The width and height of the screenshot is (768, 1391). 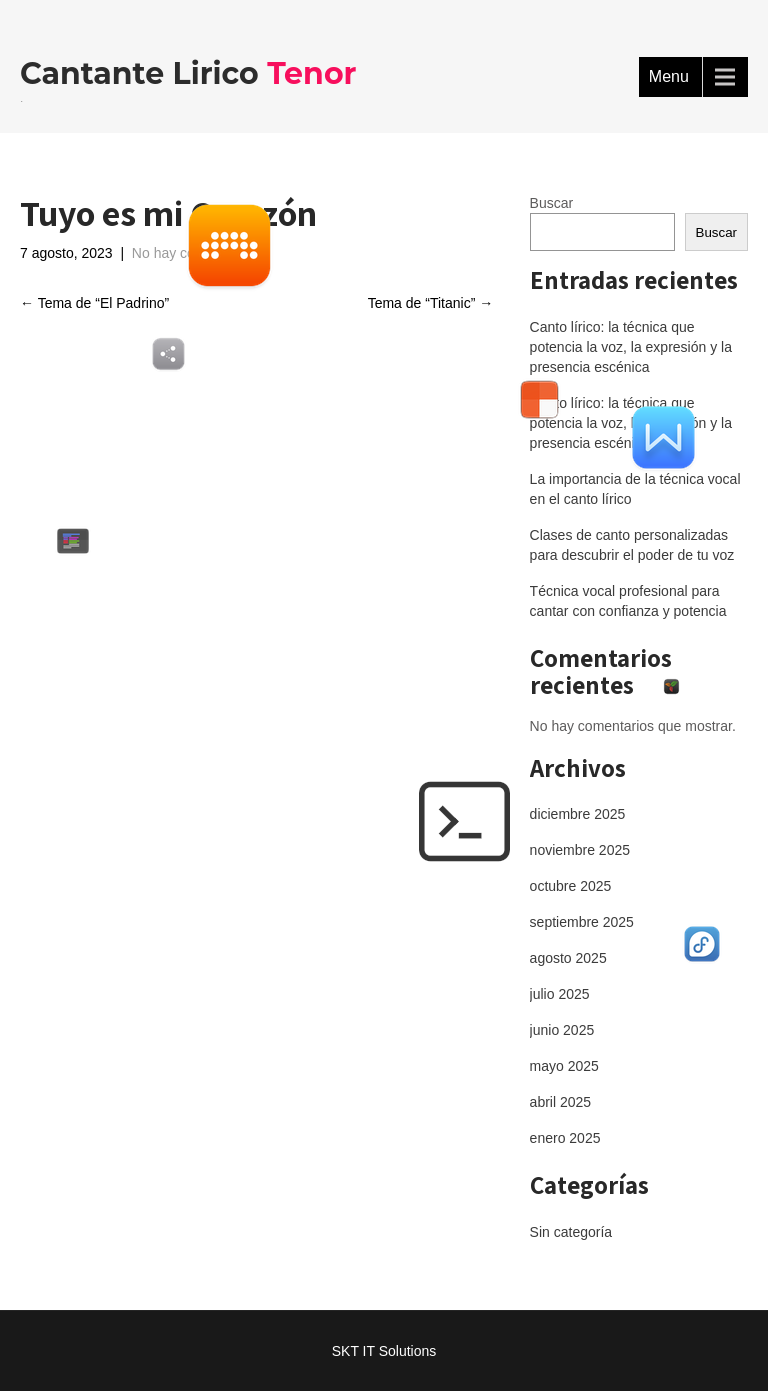 What do you see at coordinates (671, 686) in the screenshot?
I see `open trilium notes app` at bounding box center [671, 686].